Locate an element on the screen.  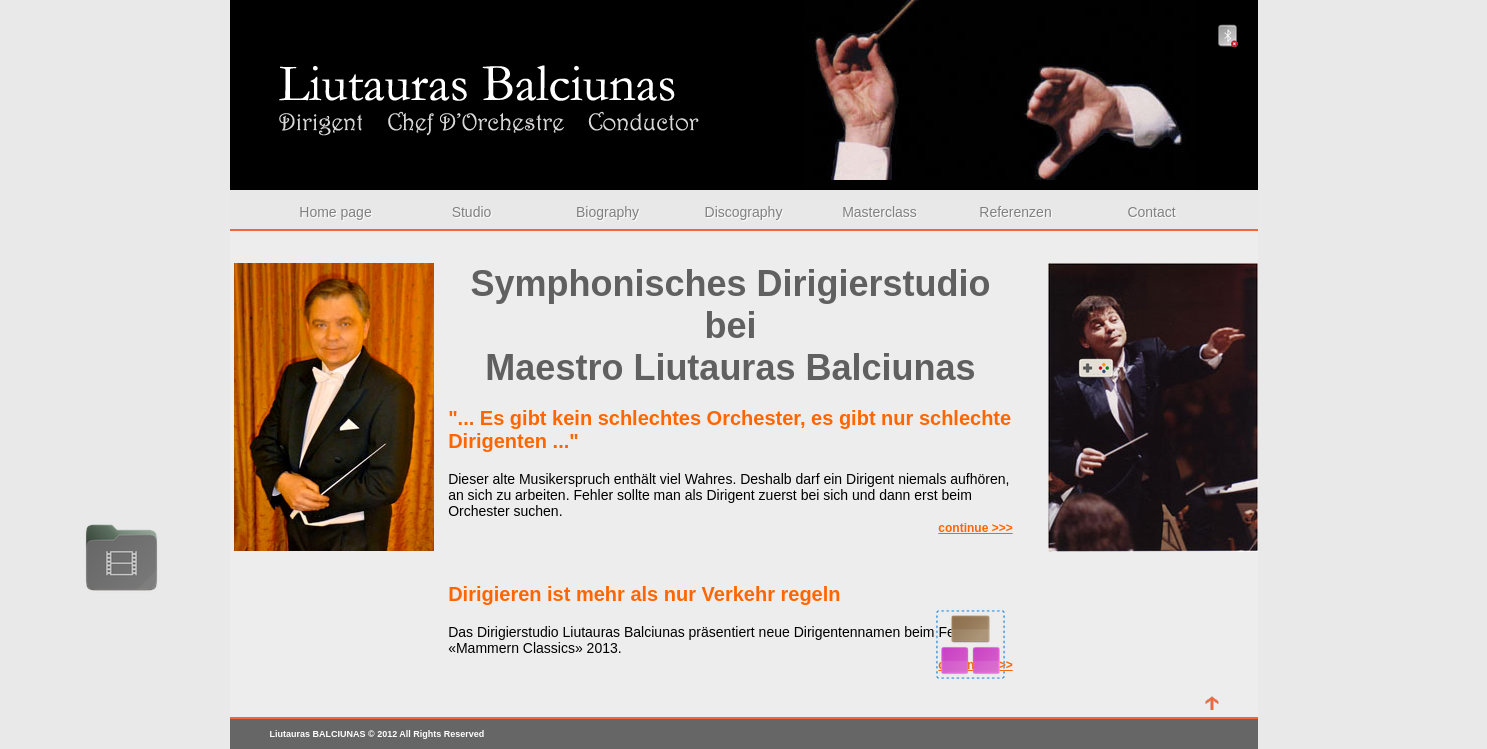
open your videos folder is located at coordinates (121, 557).